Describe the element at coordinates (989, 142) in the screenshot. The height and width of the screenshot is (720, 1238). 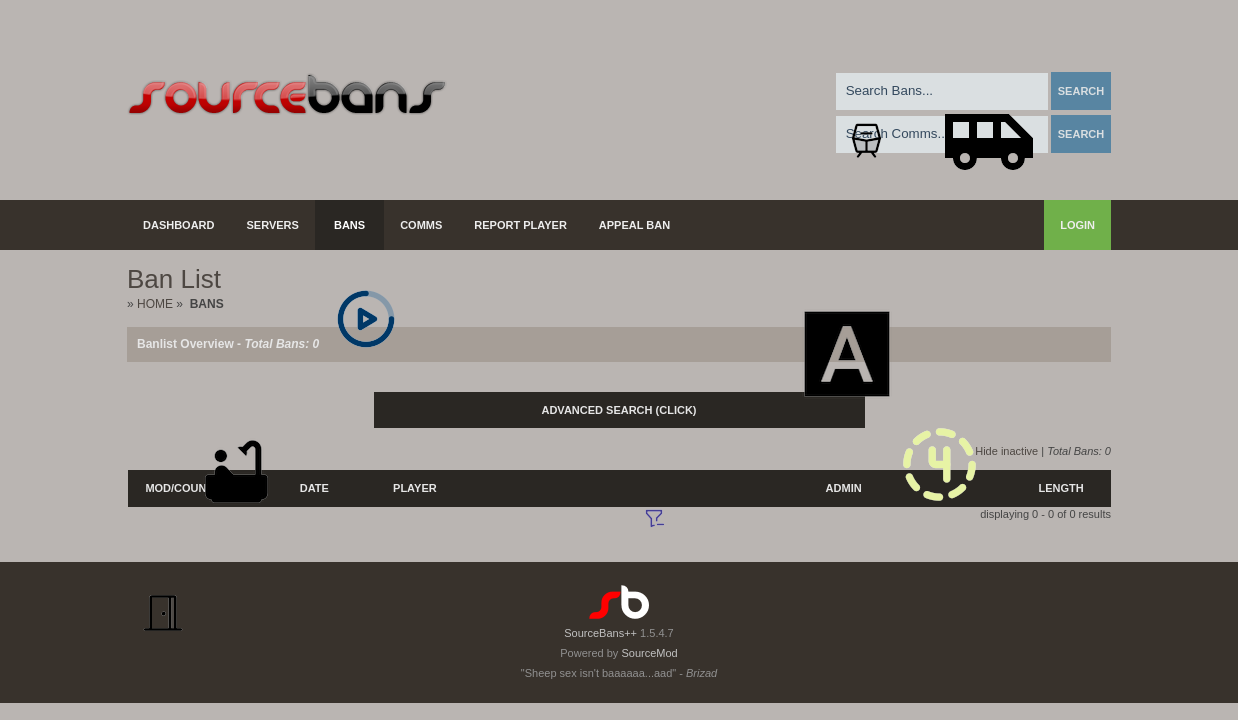
I see `access airport shuttle services` at that location.